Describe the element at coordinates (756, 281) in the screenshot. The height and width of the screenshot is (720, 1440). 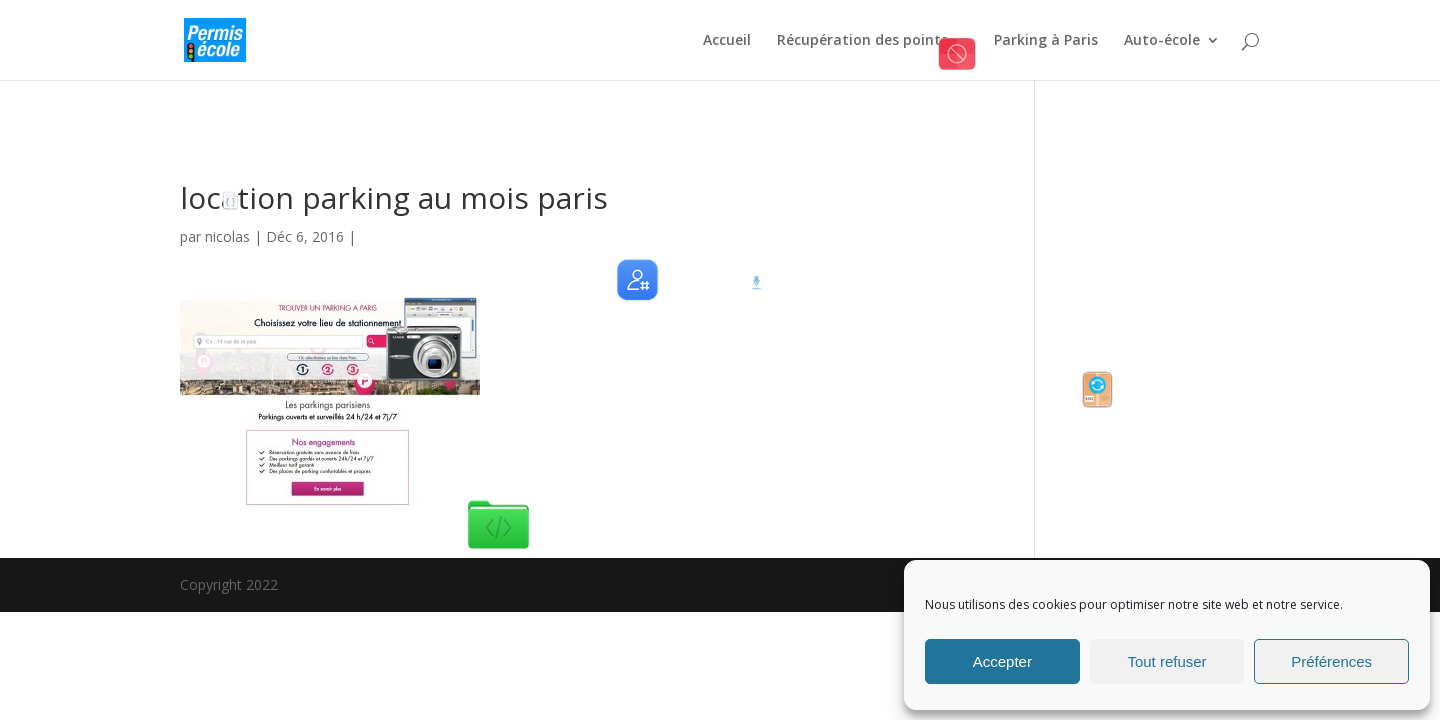
I see `save document to a new location or filename` at that location.